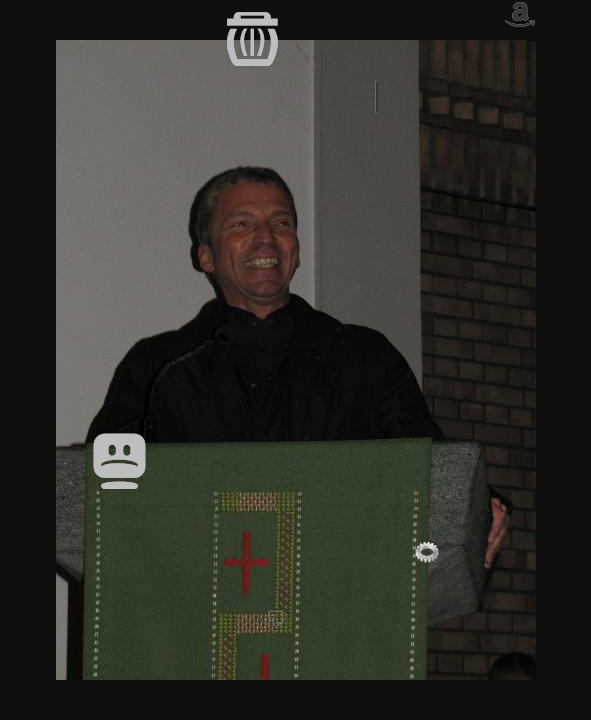 The image size is (591, 720). What do you see at coordinates (254, 39) in the screenshot?
I see `indicates trash bin contains deleted items` at bounding box center [254, 39].